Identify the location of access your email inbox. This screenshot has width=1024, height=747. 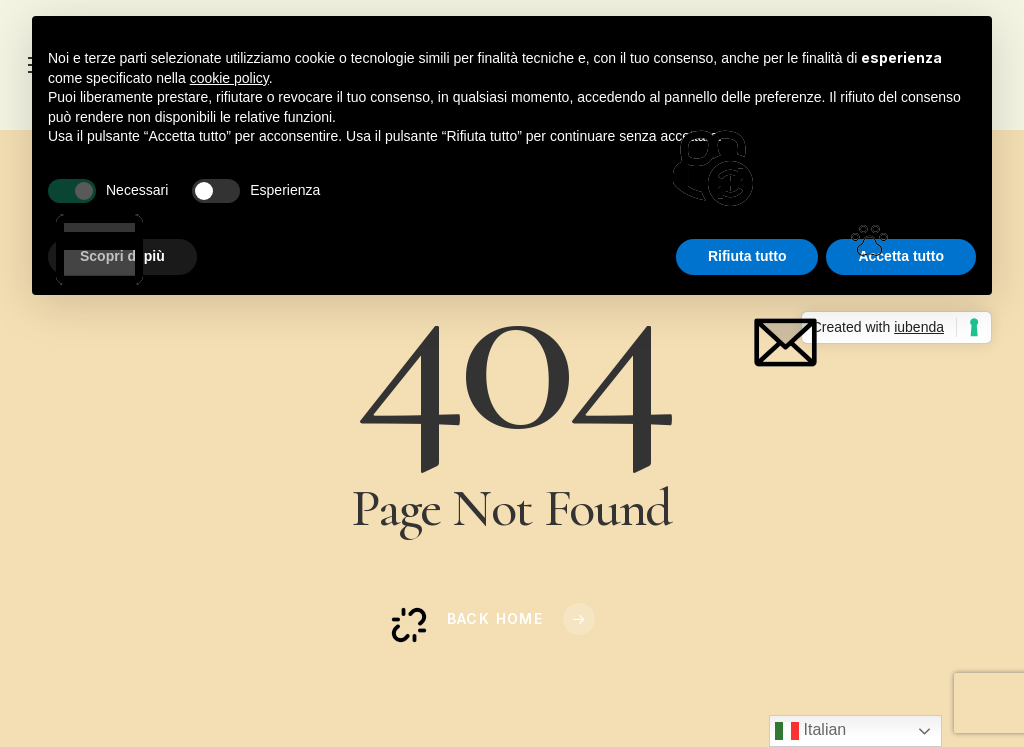
(785, 342).